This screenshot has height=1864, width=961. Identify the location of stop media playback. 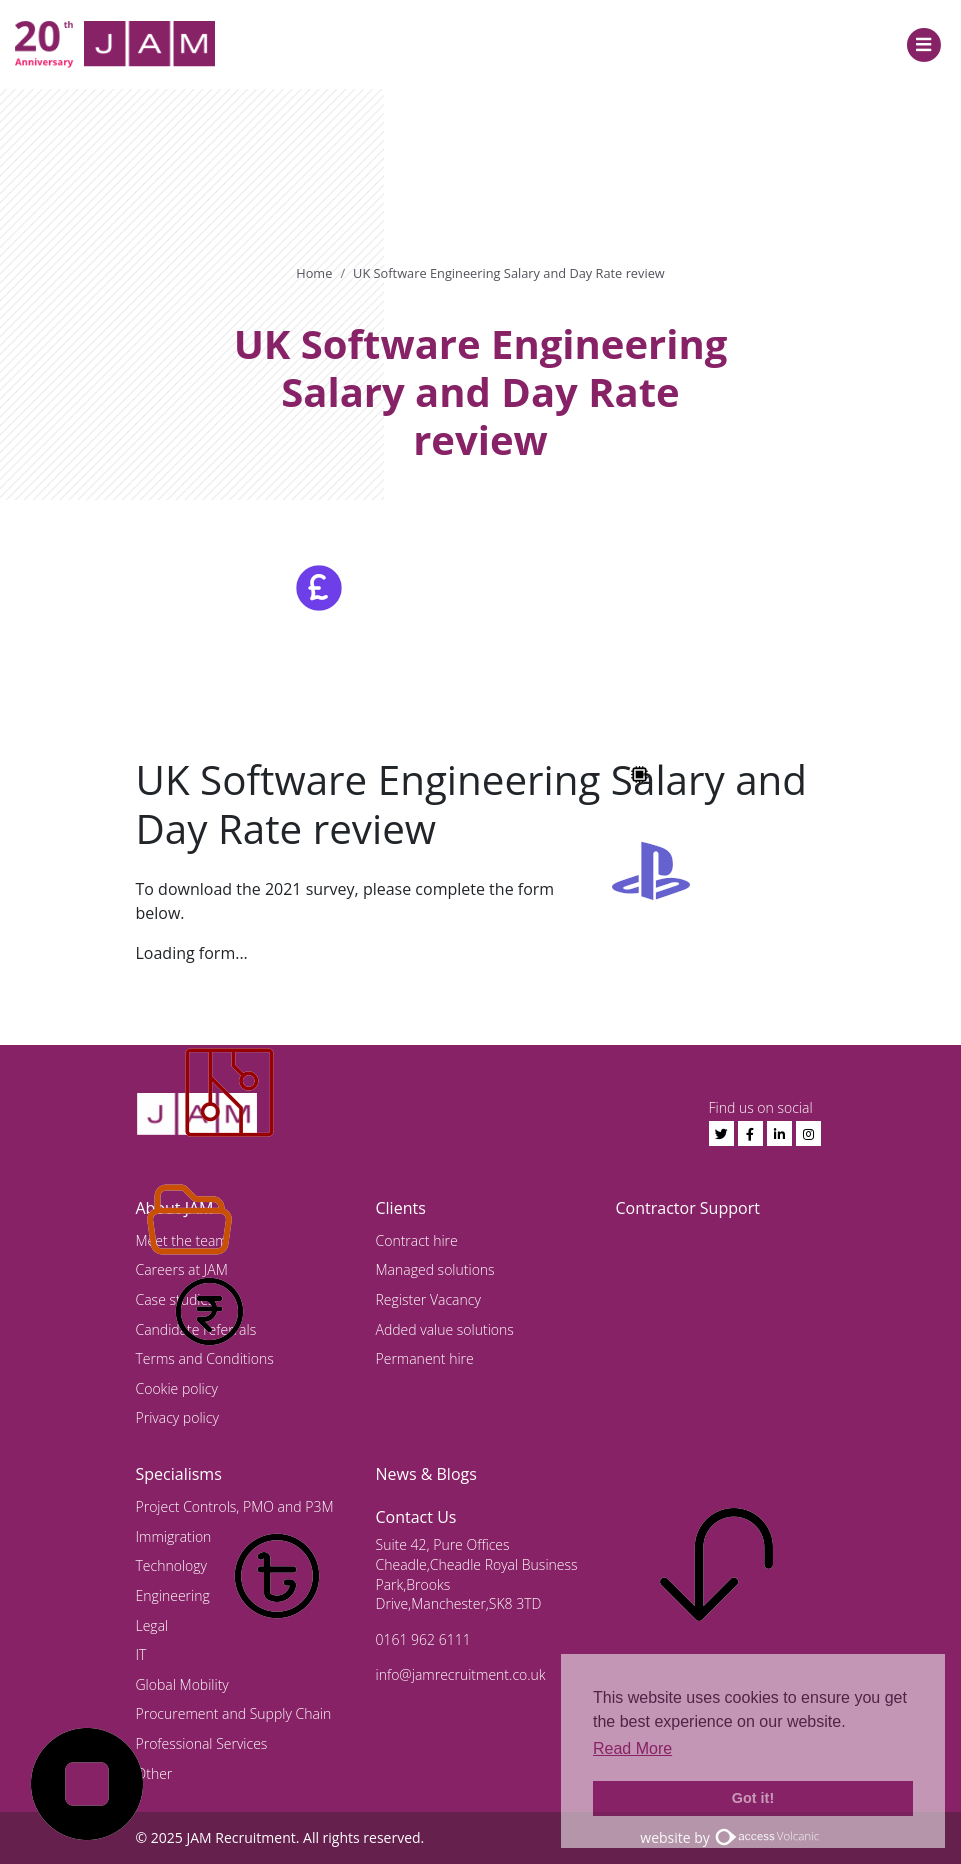
(87, 1784).